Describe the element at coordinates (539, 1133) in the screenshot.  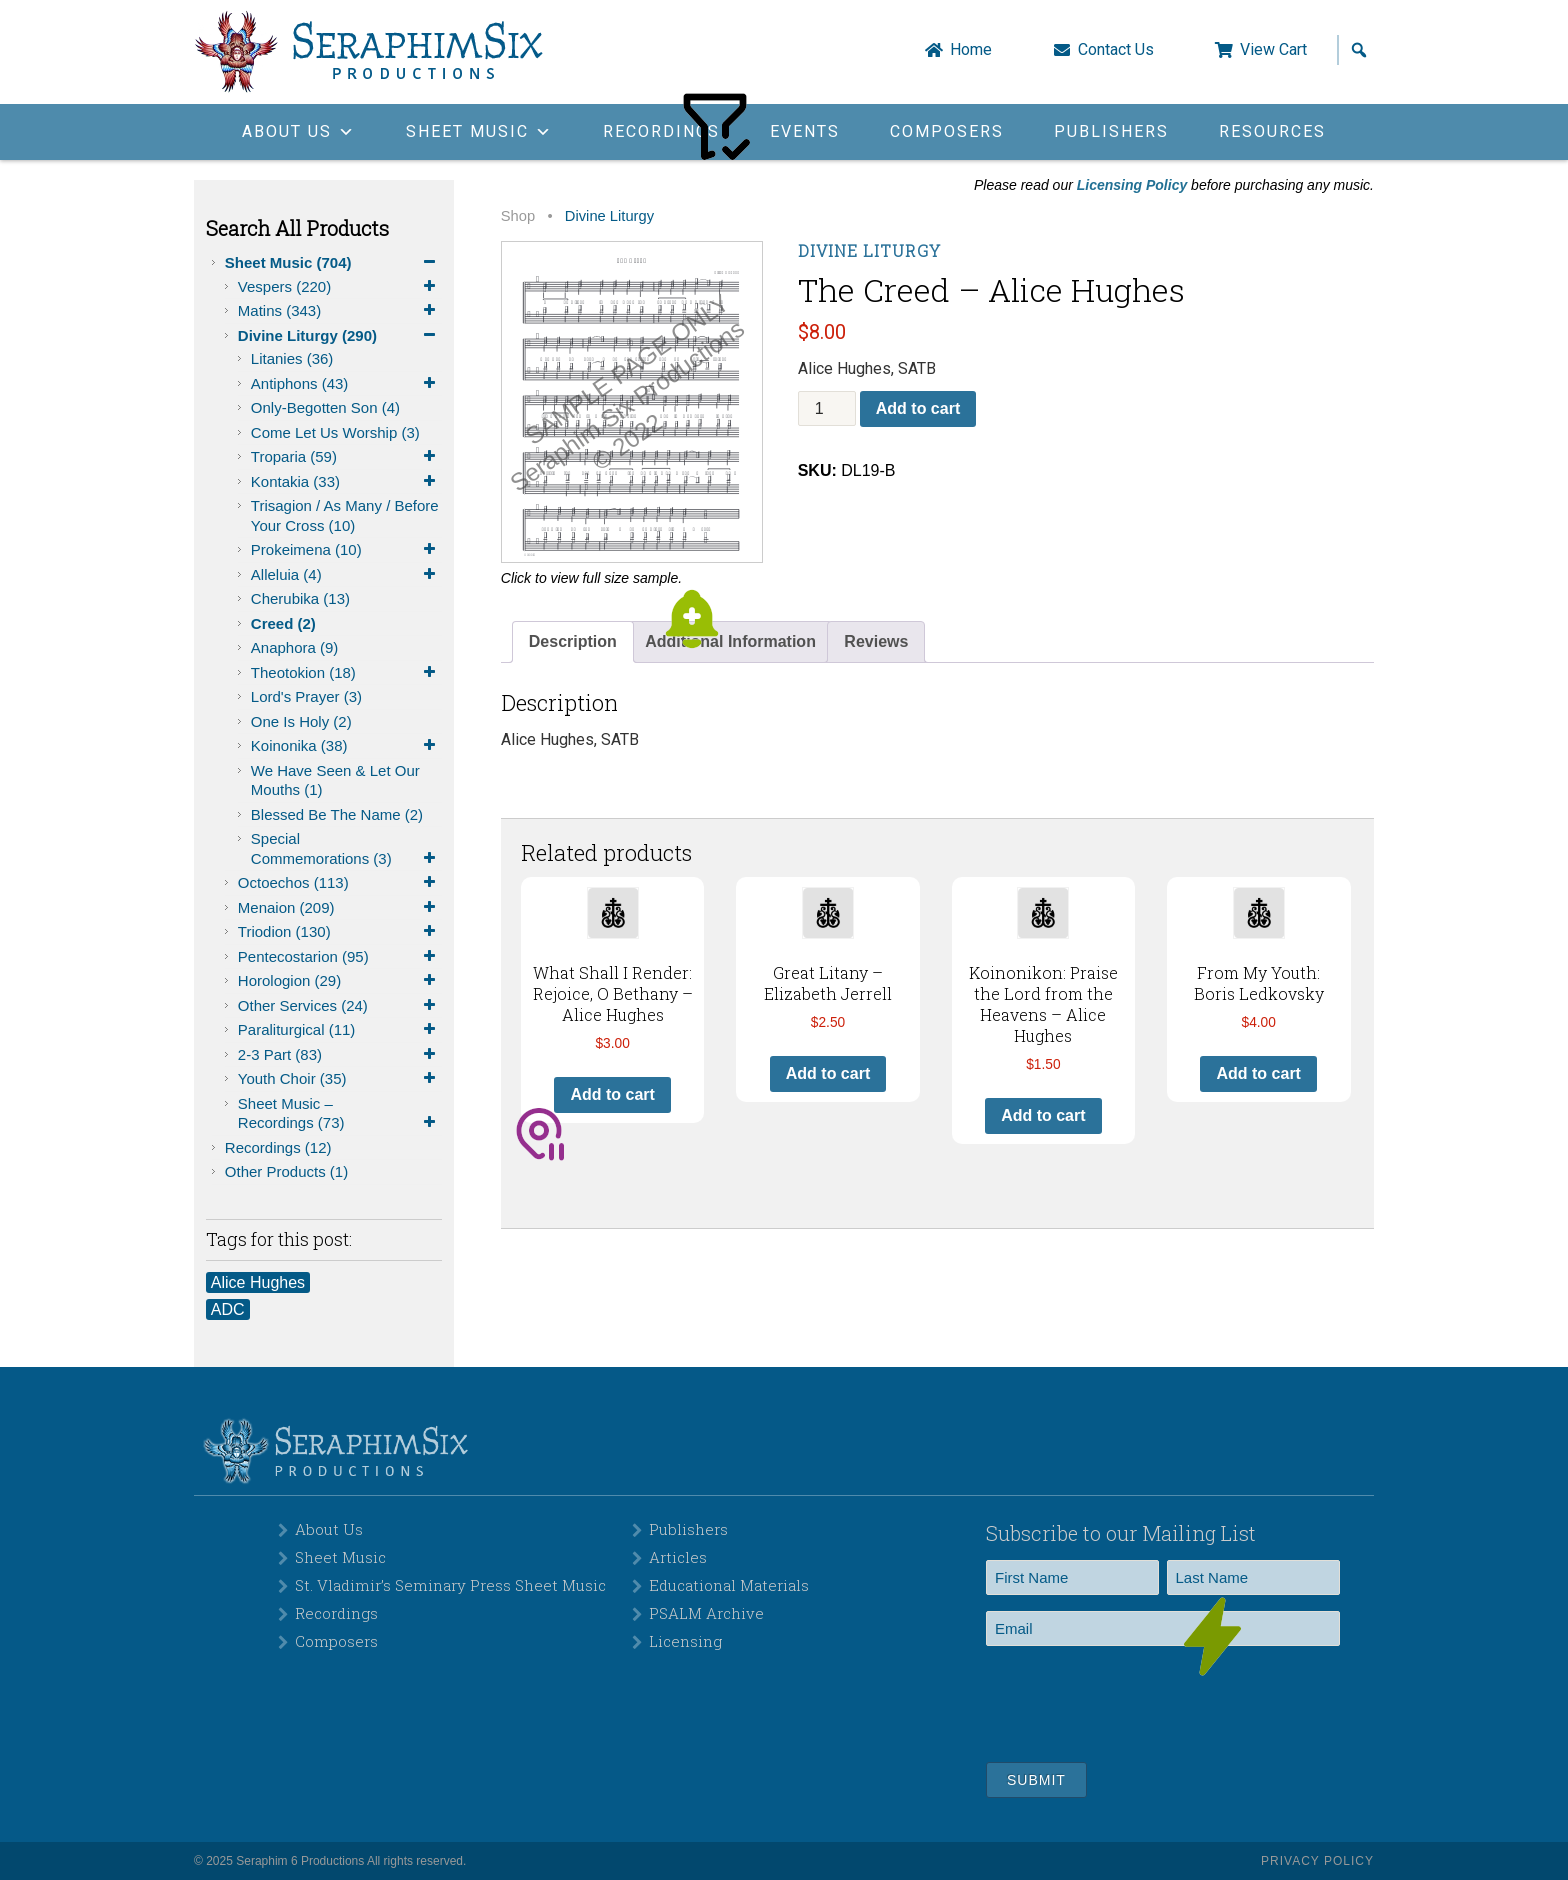
I see `pause location tracking` at that location.